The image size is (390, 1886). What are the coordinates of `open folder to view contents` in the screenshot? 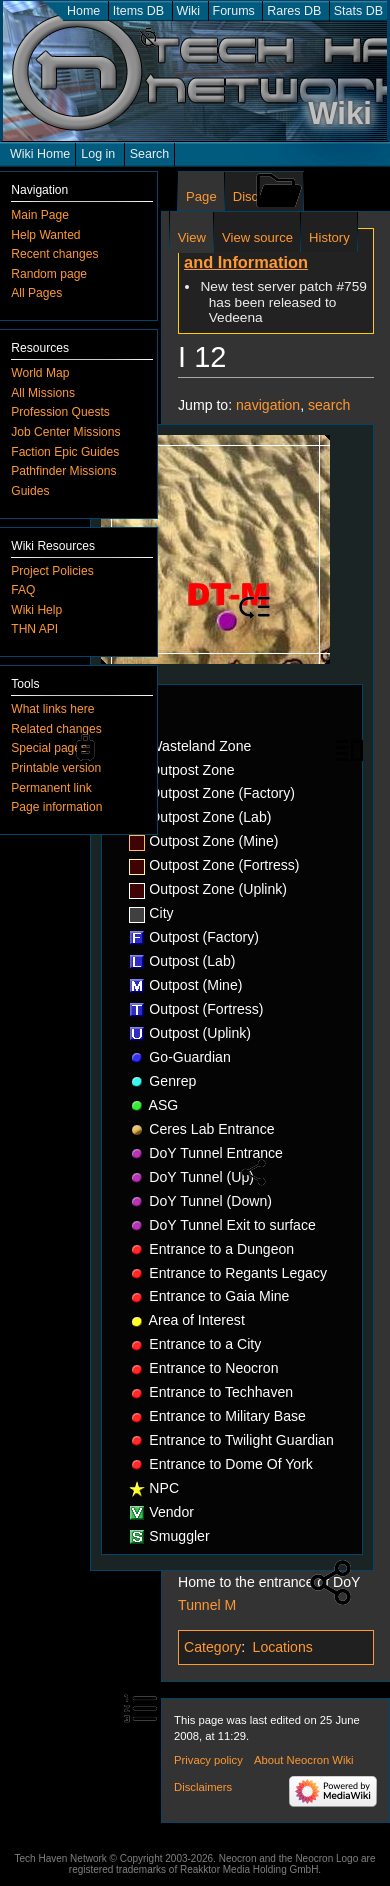 It's located at (277, 189).